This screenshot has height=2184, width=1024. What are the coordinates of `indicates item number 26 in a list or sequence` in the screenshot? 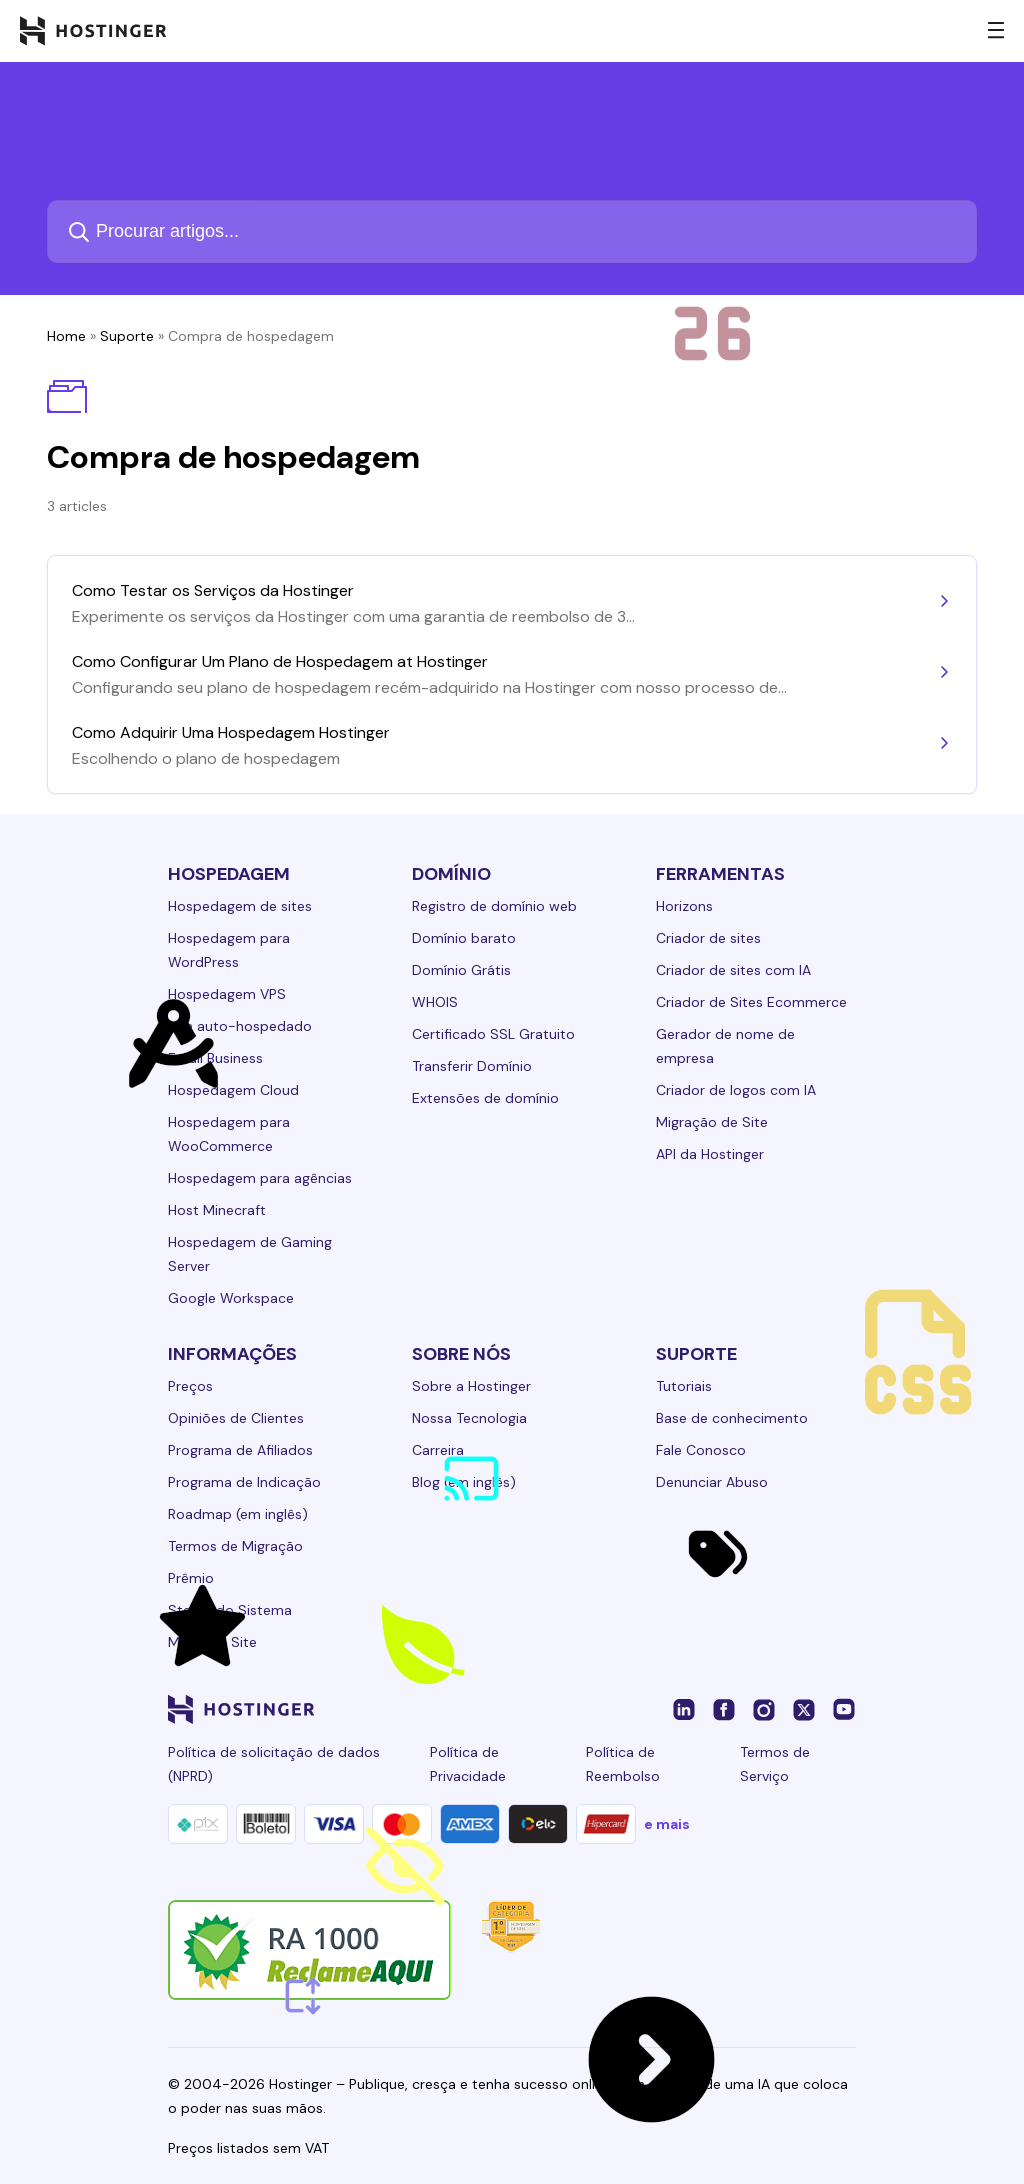 It's located at (712, 333).